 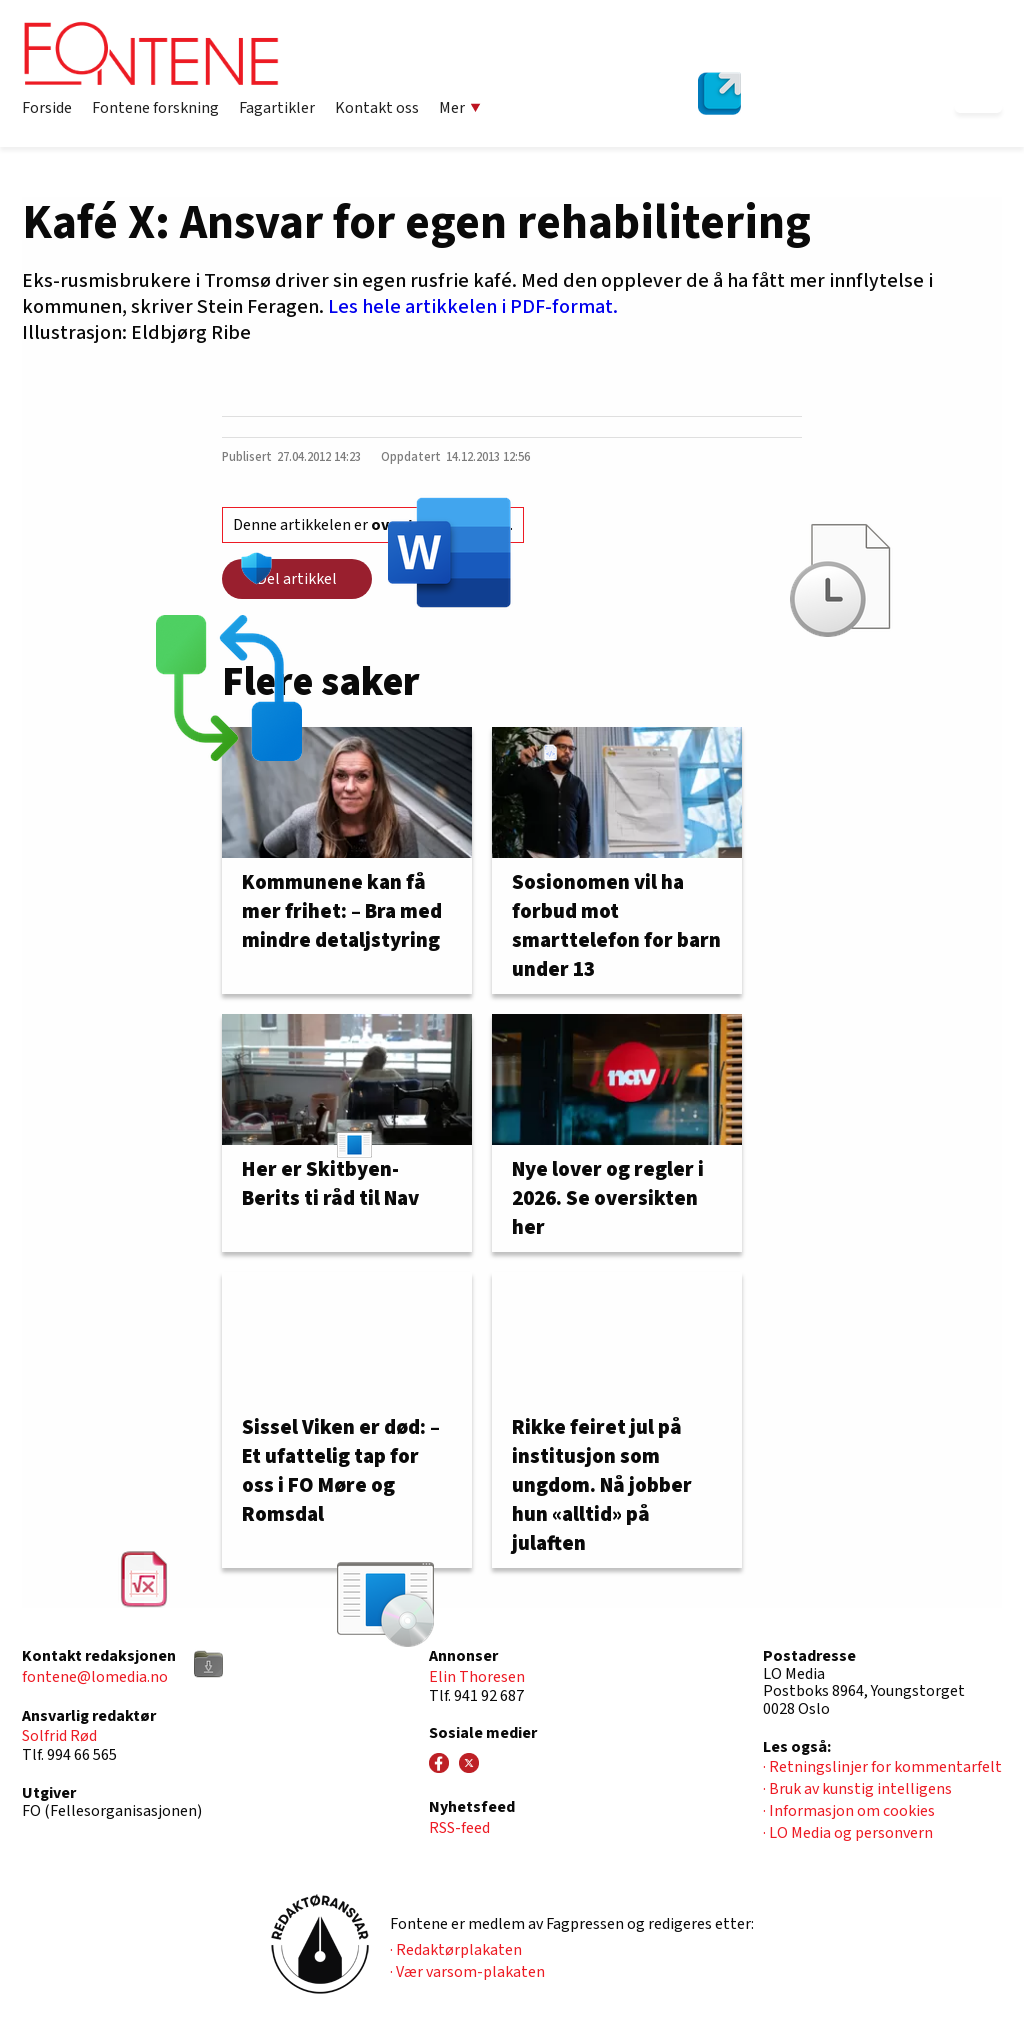 I want to click on a libreoffice math formula file, so click(x=144, y=1579).